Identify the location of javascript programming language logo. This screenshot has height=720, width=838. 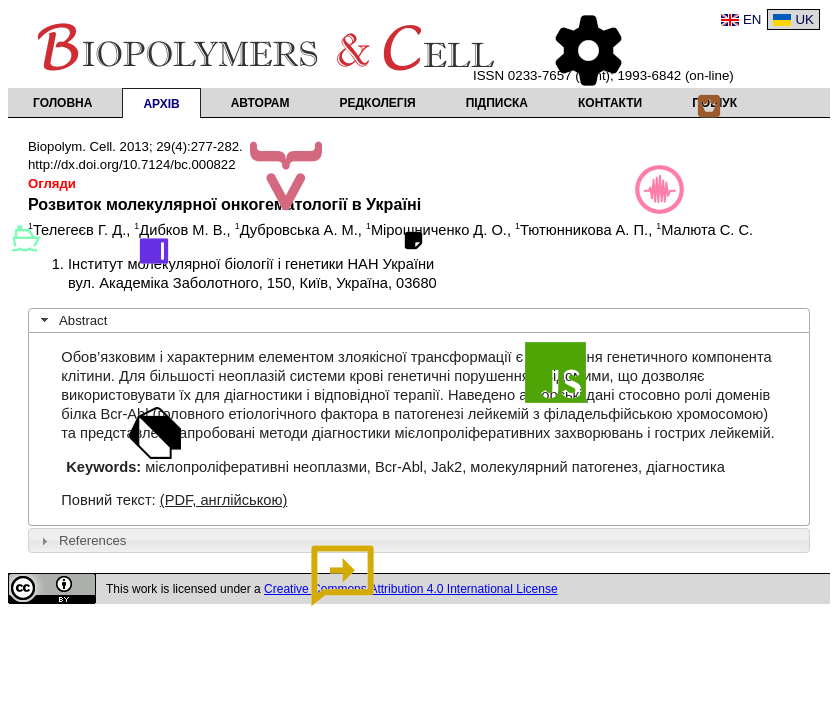
(555, 372).